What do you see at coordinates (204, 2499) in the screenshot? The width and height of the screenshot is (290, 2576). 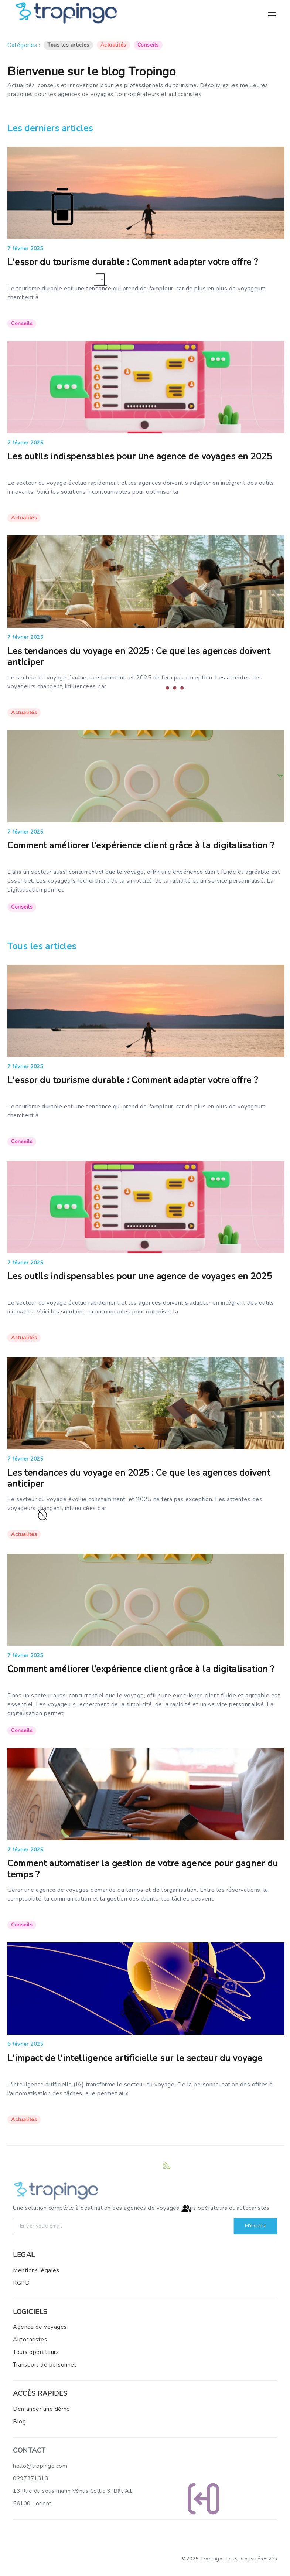 I see `move element to the left panel` at bounding box center [204, 2499].